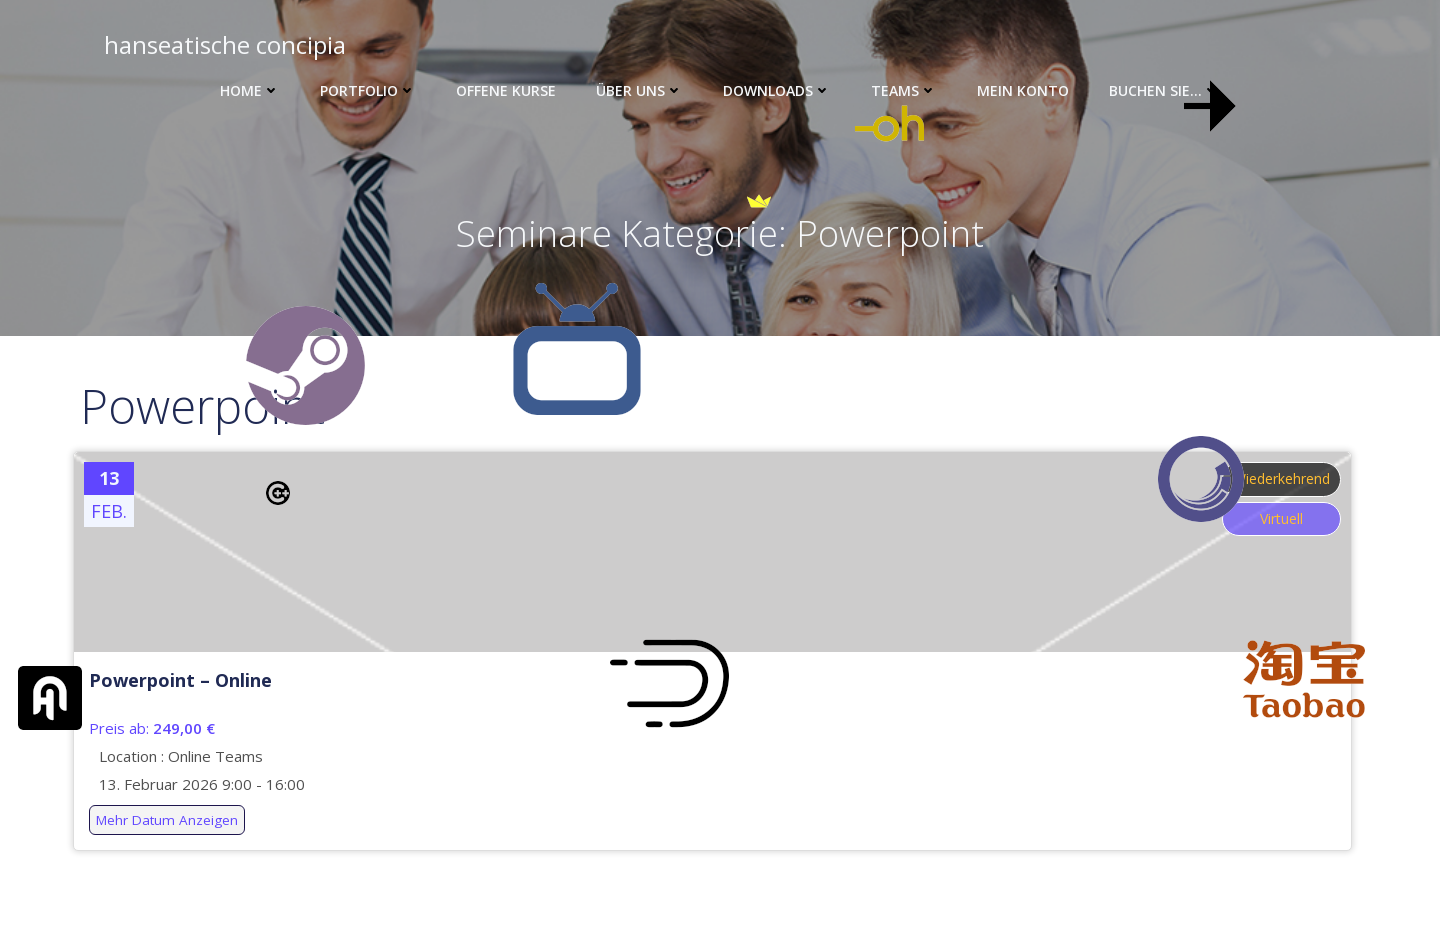  Describe the element at coordinates (1210, 106) in the screenshot. I see `navigate to the next item or page` at that location.